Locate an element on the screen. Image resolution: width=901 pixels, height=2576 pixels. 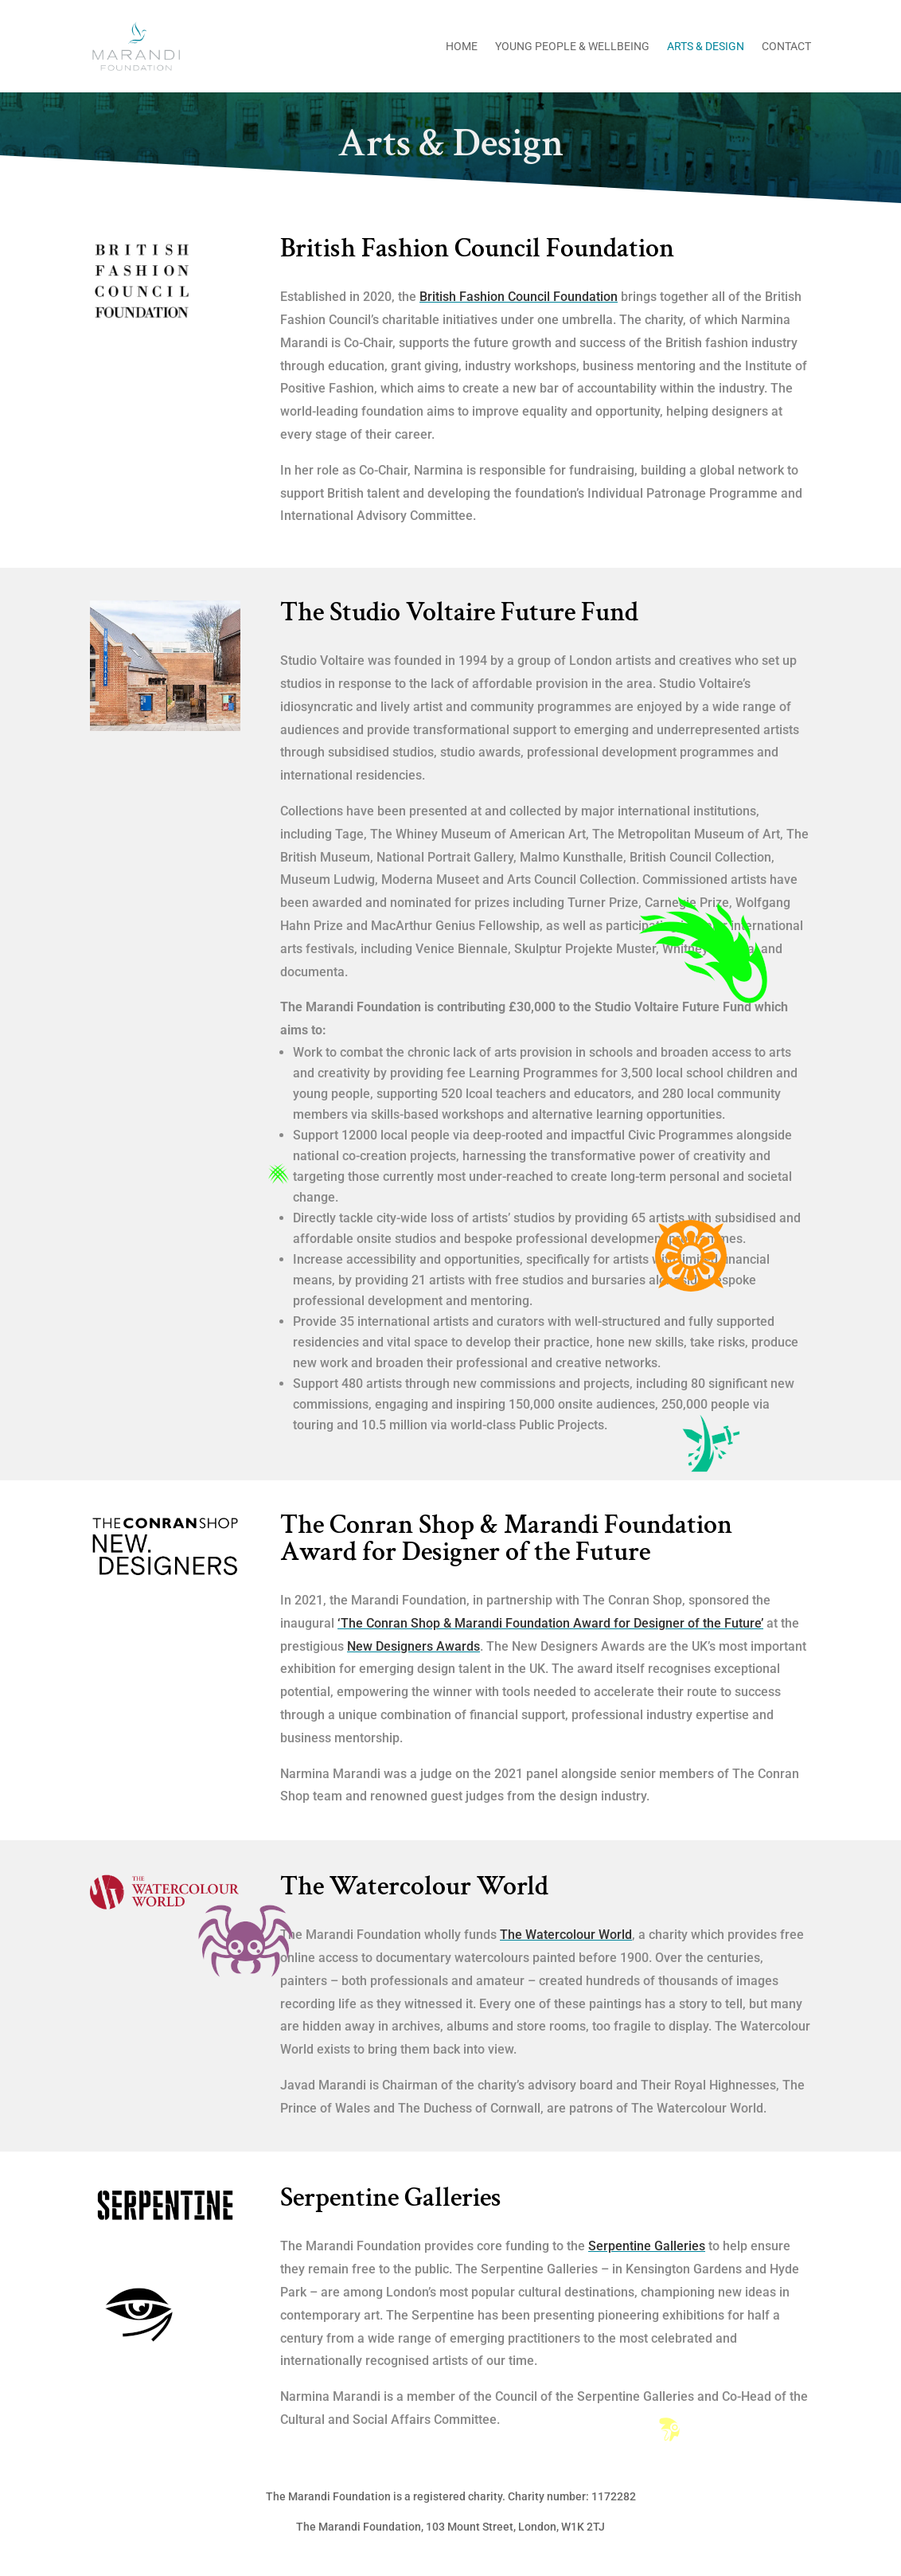
decorative floral game emblem or badge is located at coordinates (691, 1256).